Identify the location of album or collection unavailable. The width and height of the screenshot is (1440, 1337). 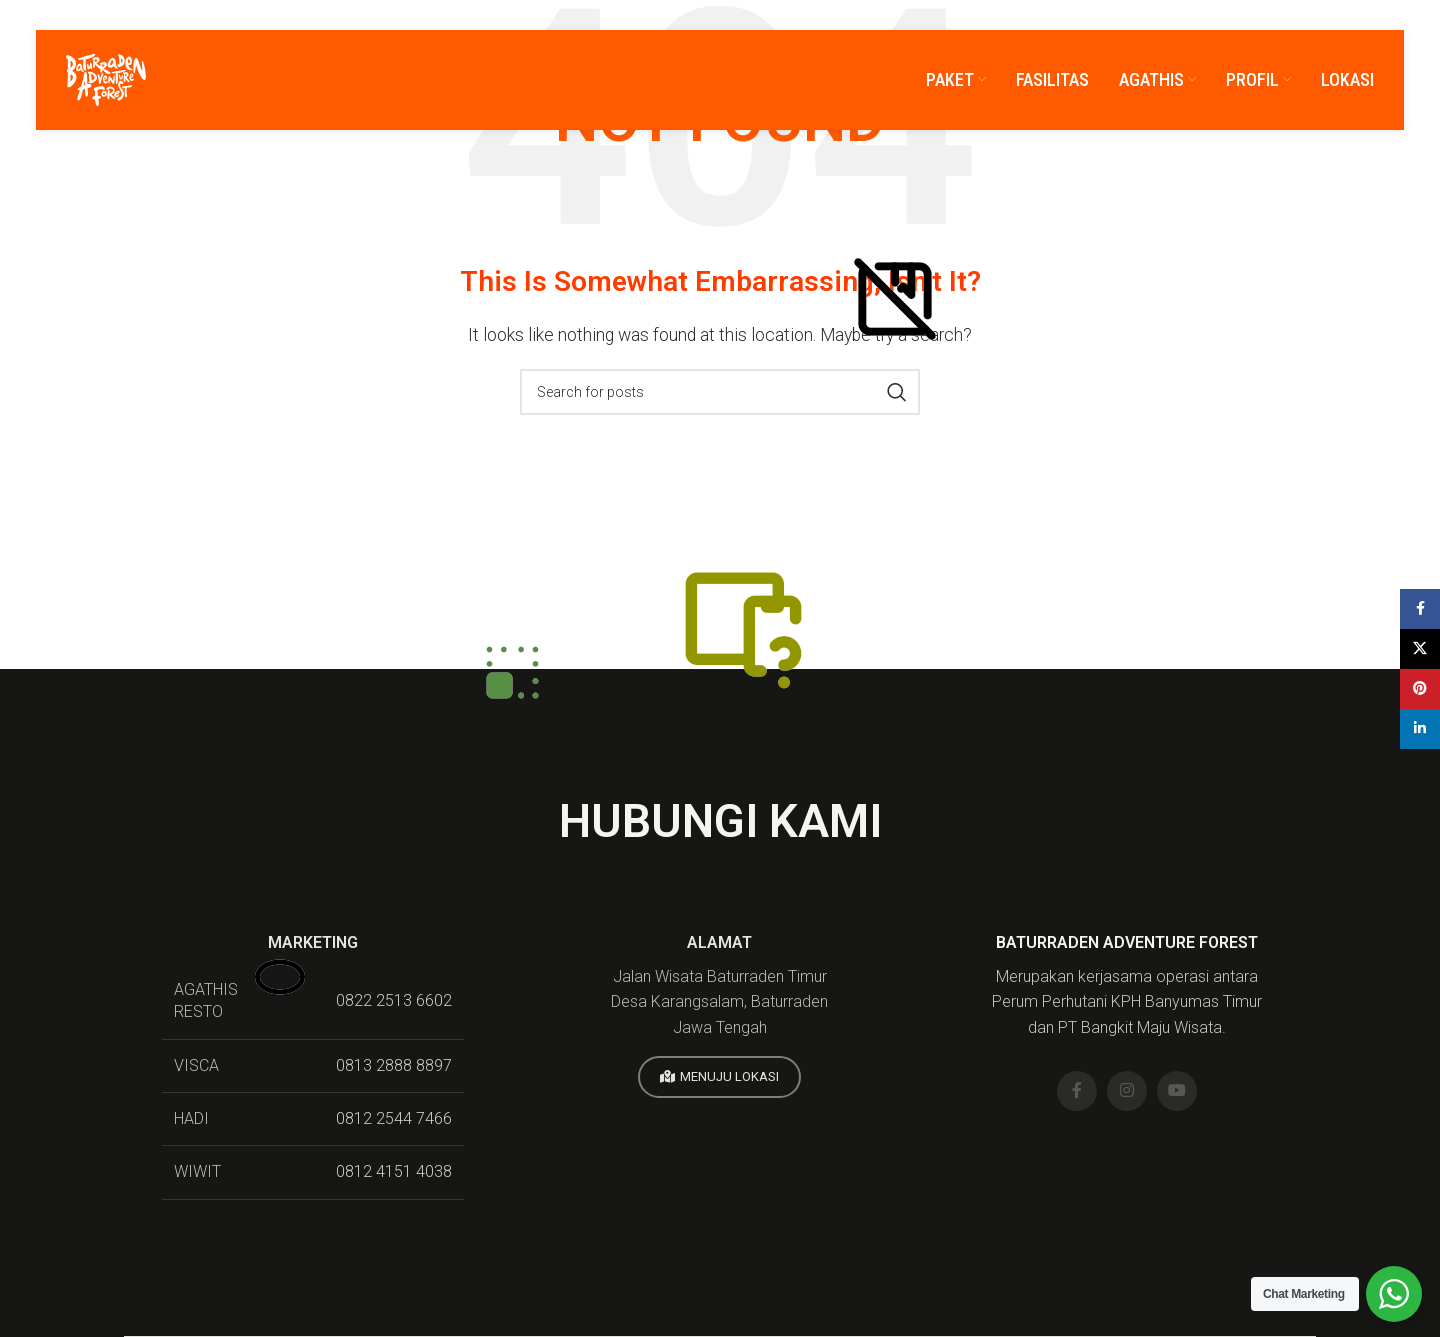
(895, 299).